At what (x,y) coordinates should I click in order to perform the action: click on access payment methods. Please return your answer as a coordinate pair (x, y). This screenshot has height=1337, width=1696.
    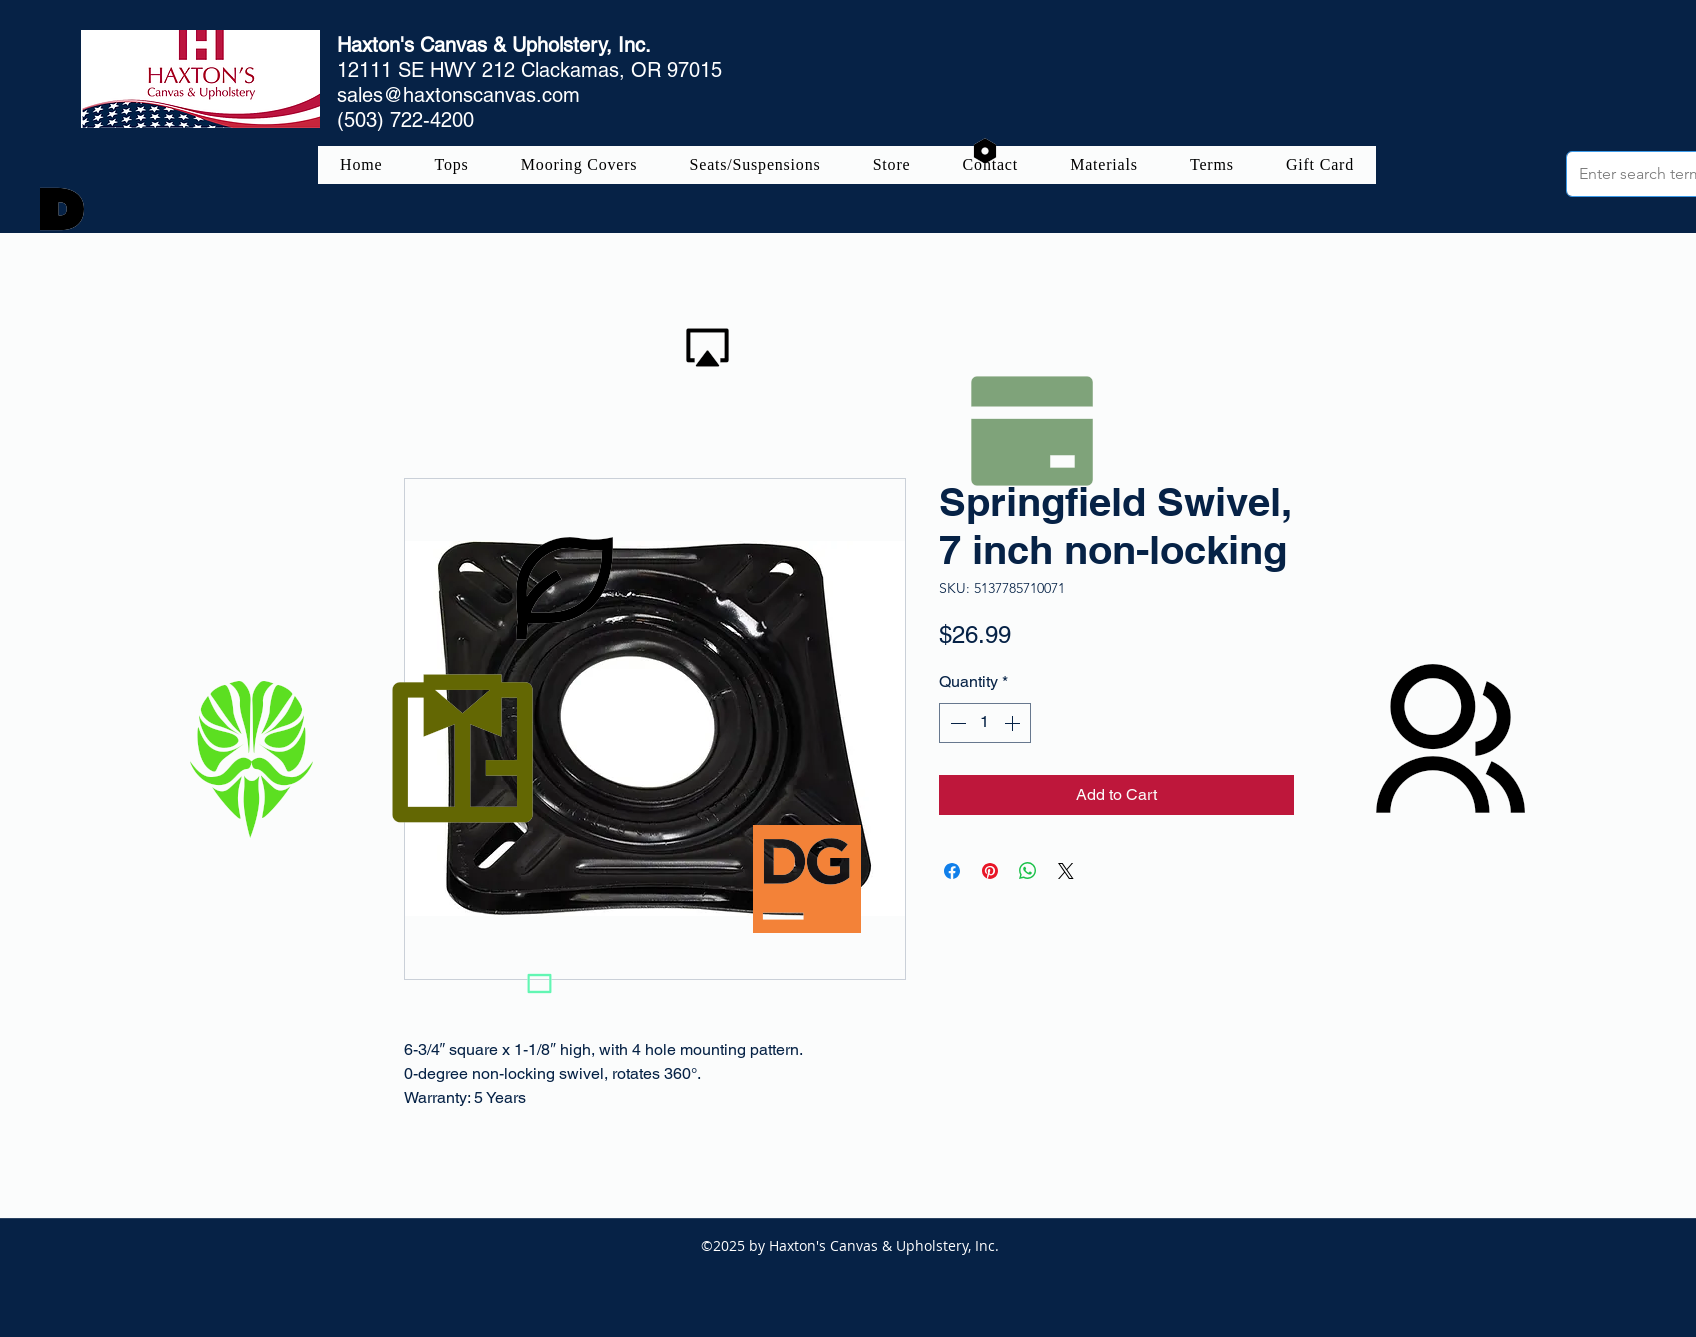
    Looking at the image, I should click on (1032, 431).